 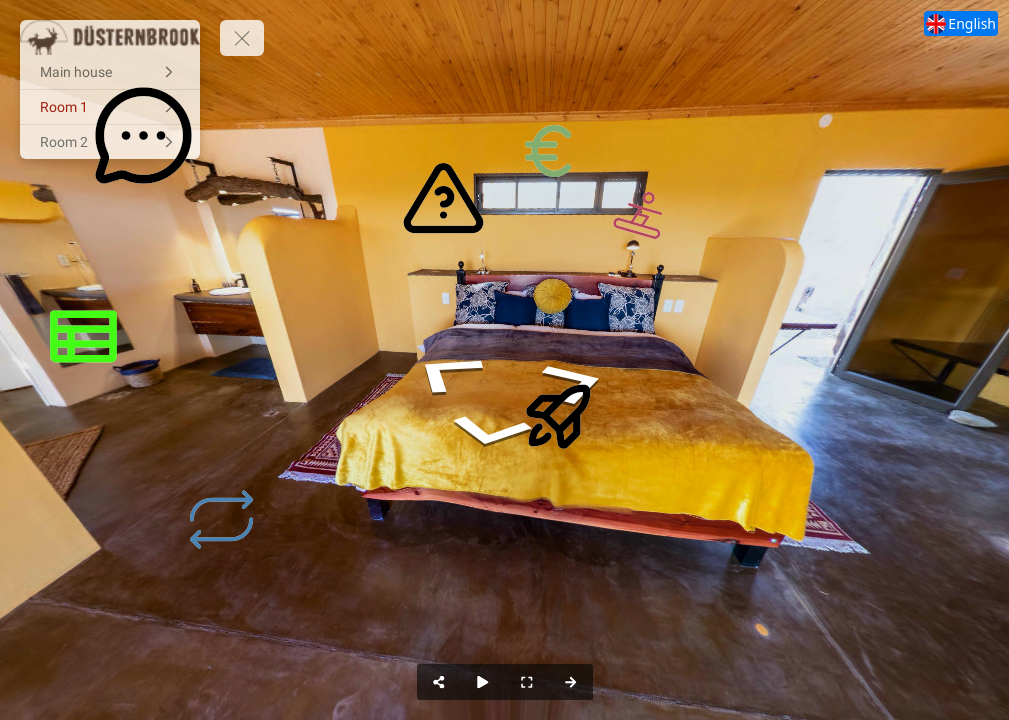 What do you see at coordinates (221, 519) in the screenshot?
I see `enable repeat mode for media playback` at bounding box center [221, 519].